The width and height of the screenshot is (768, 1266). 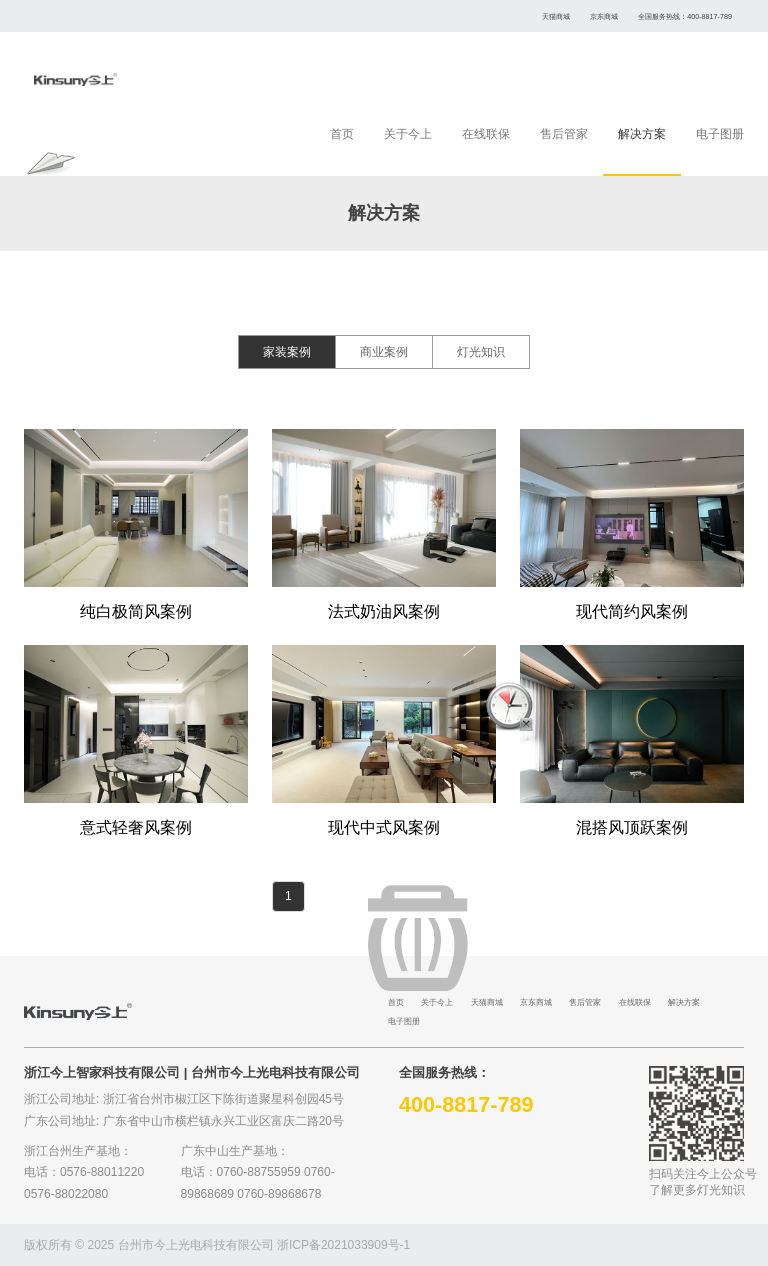 What do you see at coordinates (421, 938) in the screenshot?
I see `indicates trash bin contains deleted items` at bounding box center [421, 938].